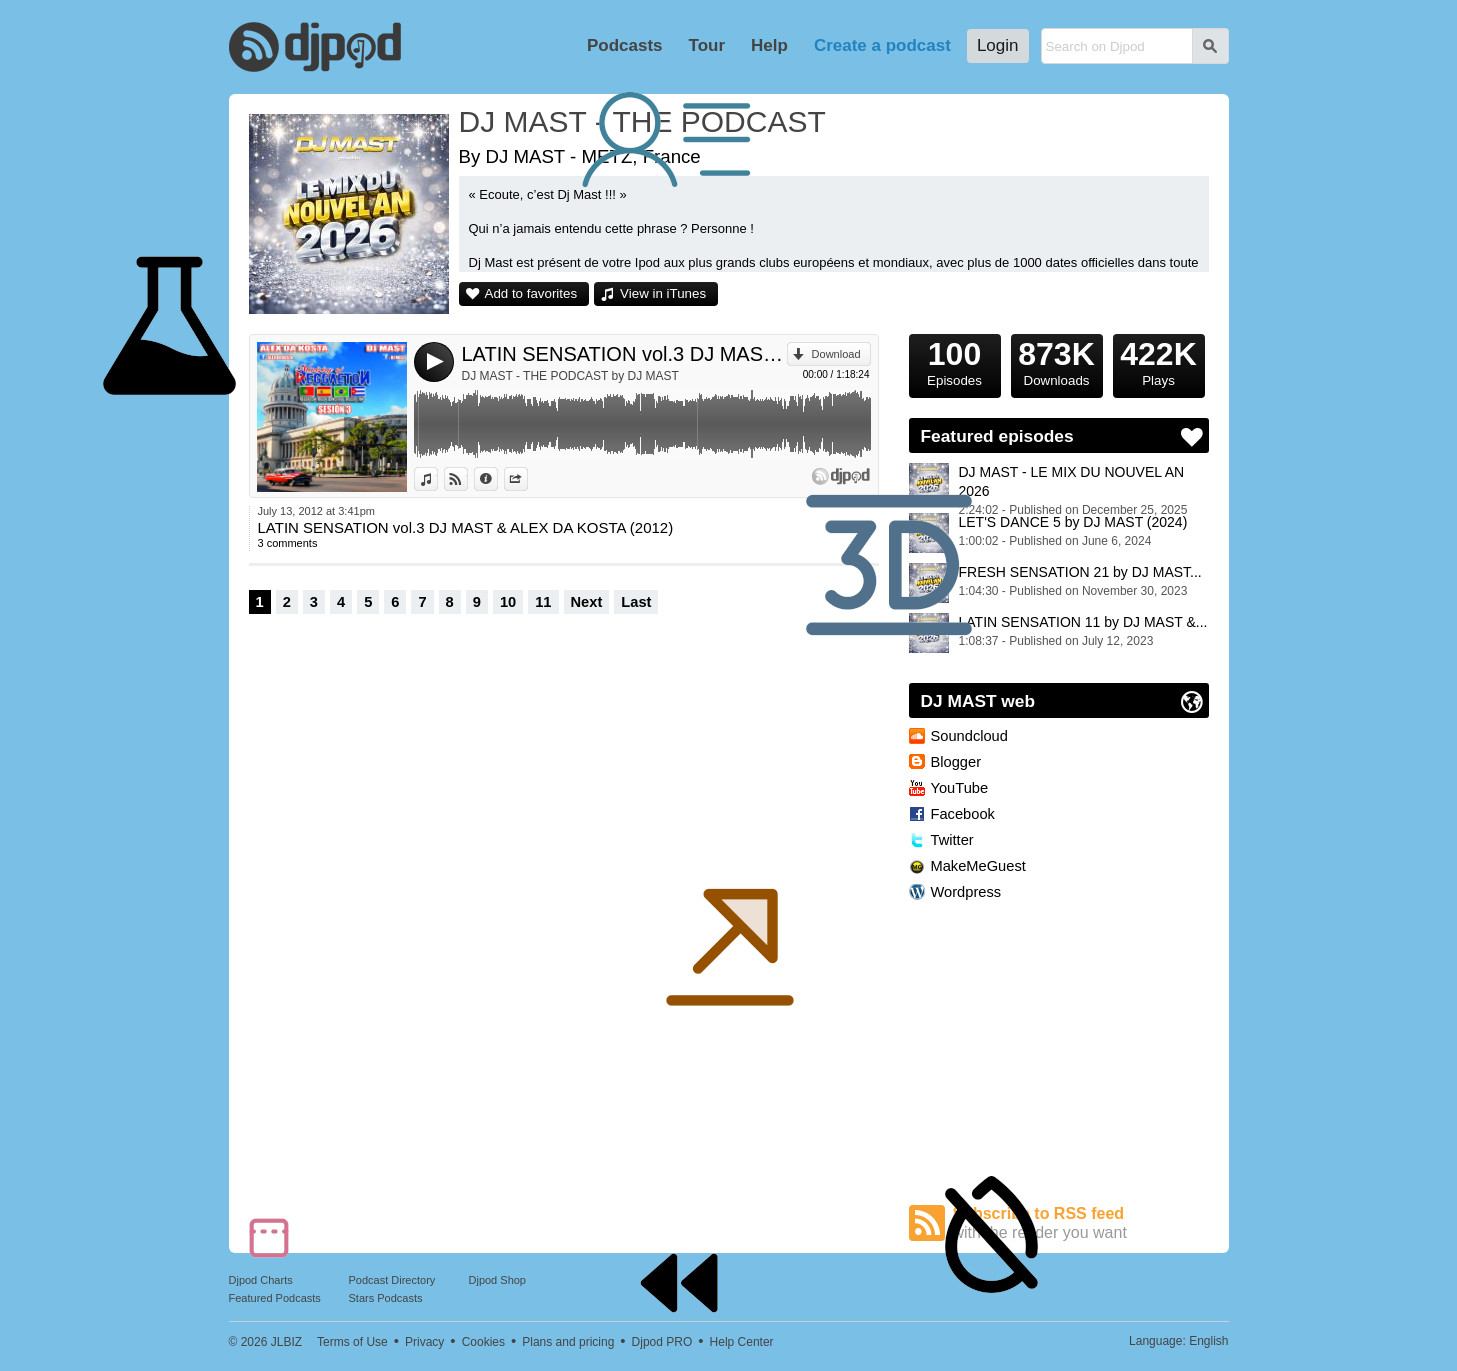 This screenshot has width=1457, height=1371. What do you see at coordinates (269, 1238) in the screenshot?
I see `toggle navbar visibility off` at bounding box center [269, 1238].